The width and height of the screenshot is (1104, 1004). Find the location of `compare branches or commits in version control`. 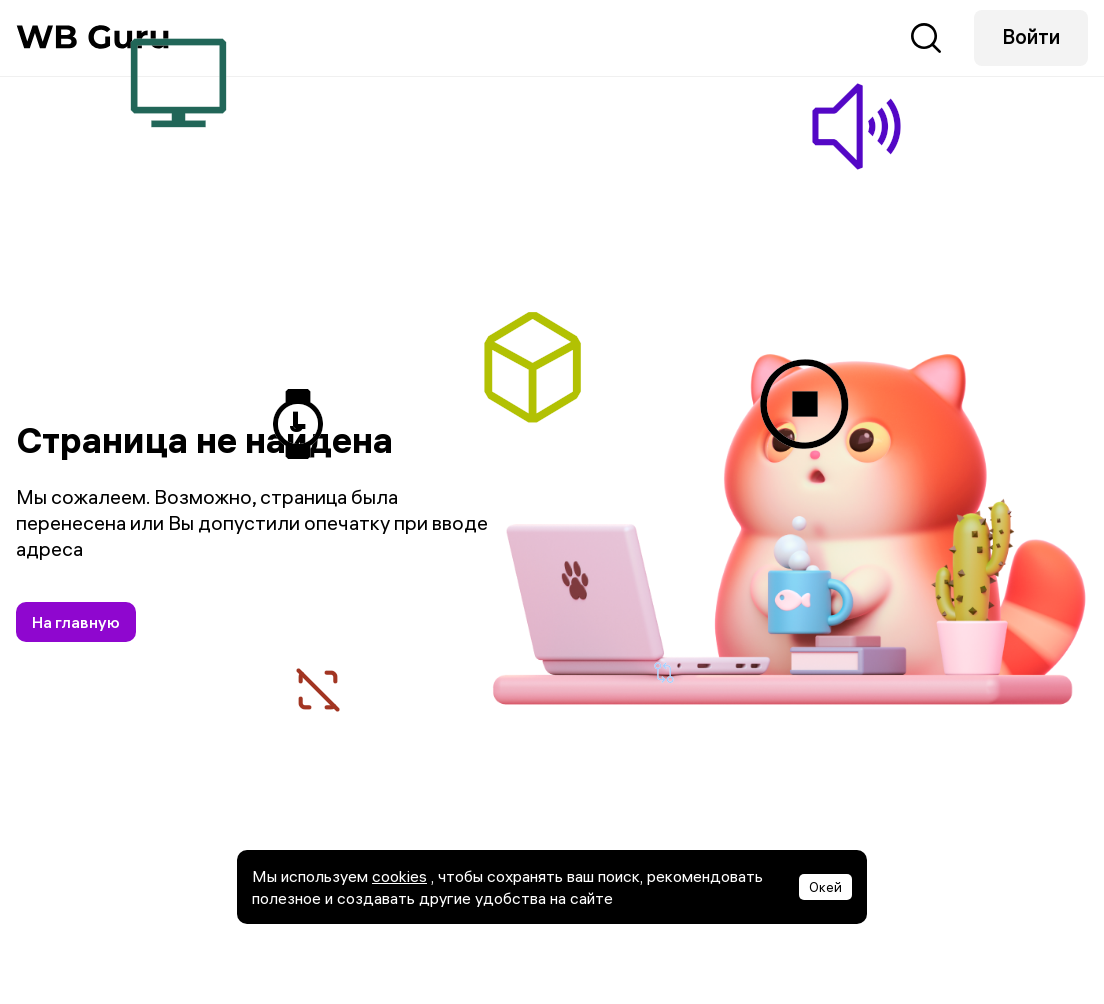

compare branches or commits in version control is located at coordinates (664, 672).